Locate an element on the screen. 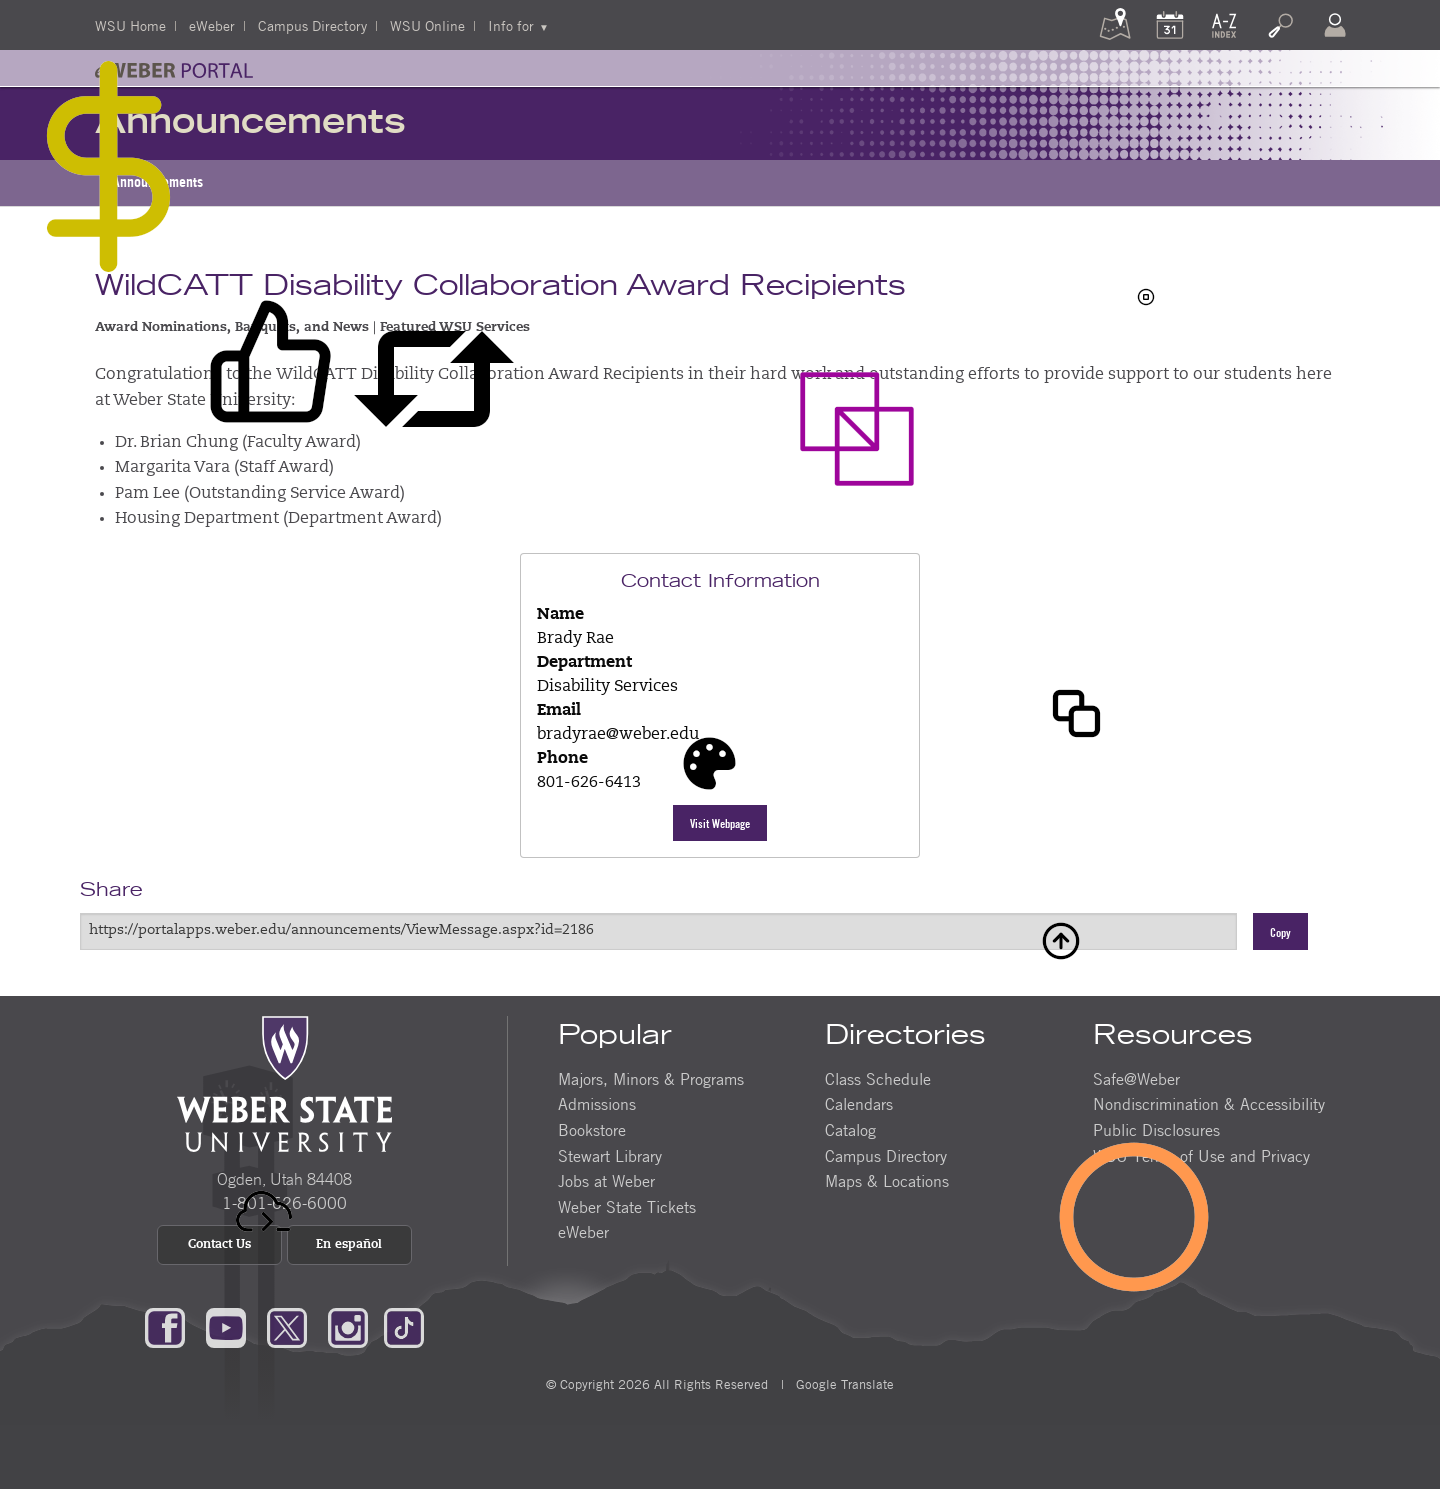  like or upvote content is located at coordinates (271, 361).